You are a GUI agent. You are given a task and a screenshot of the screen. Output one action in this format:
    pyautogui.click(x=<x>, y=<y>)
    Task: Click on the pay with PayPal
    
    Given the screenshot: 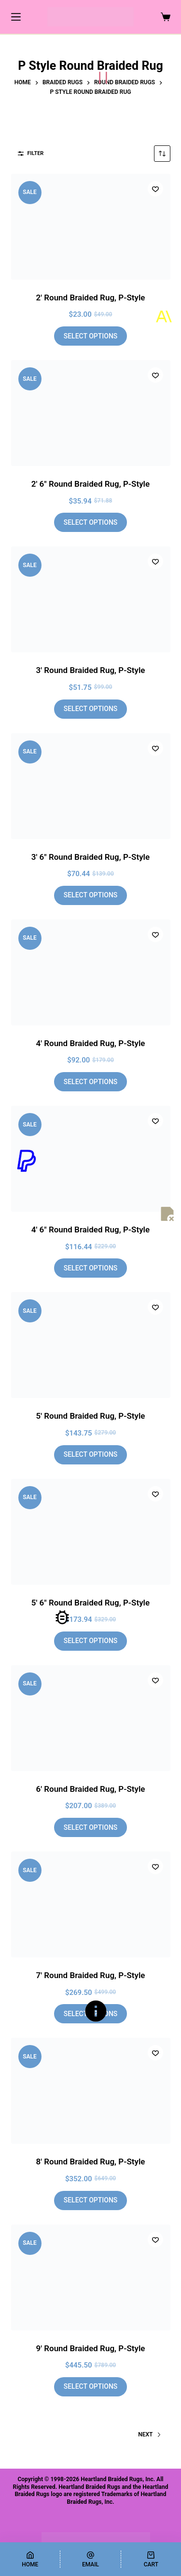 What is the action you would take?
    pyautogui.click(x=27, y=1160)
    